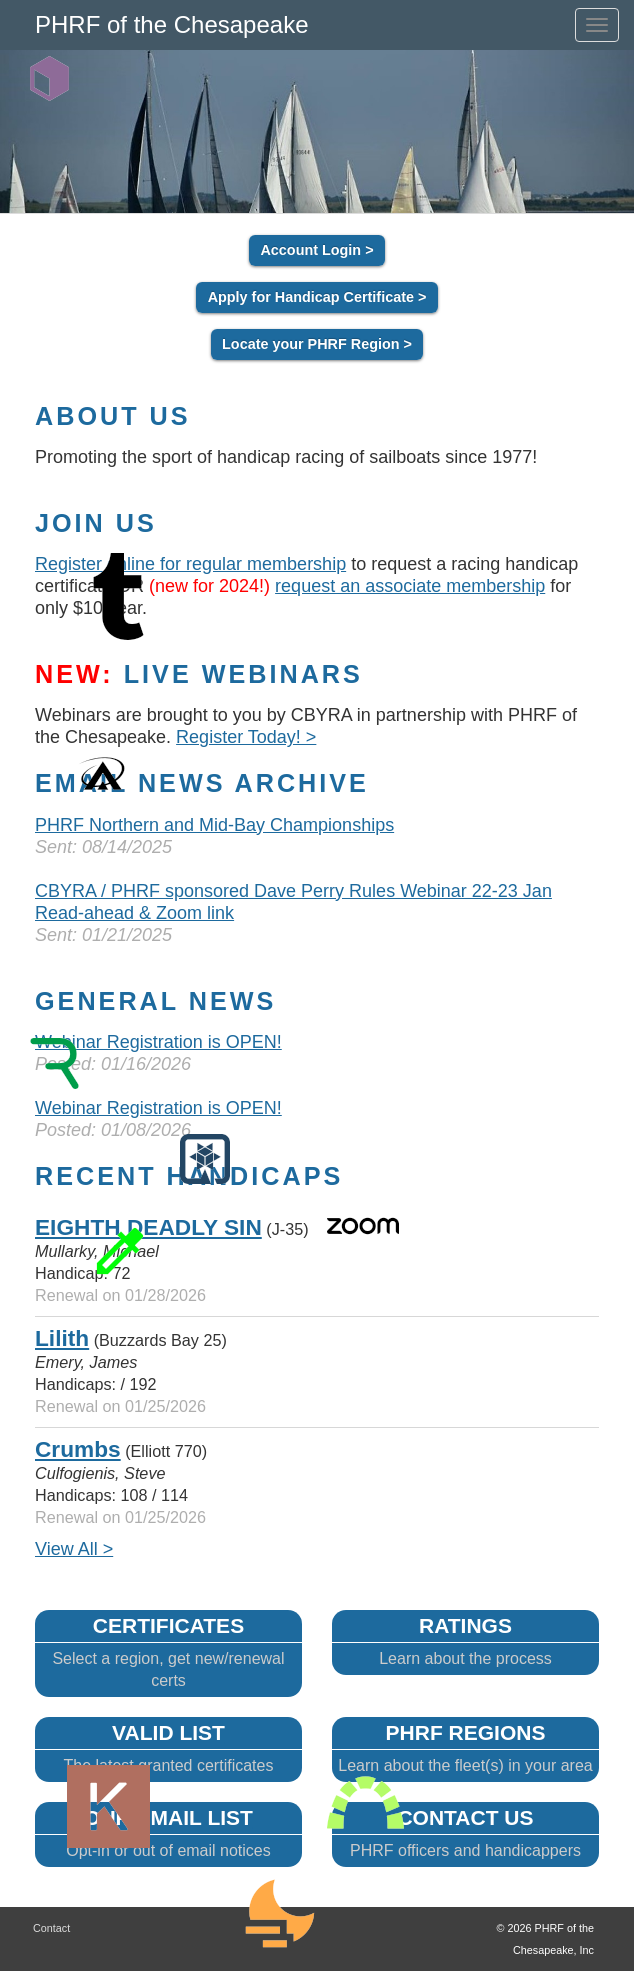 This screenshot has height=1971, width=634. Describe the element at coordinates (365, 1802) in the screenshot. I see `open redmine project management` at that location.